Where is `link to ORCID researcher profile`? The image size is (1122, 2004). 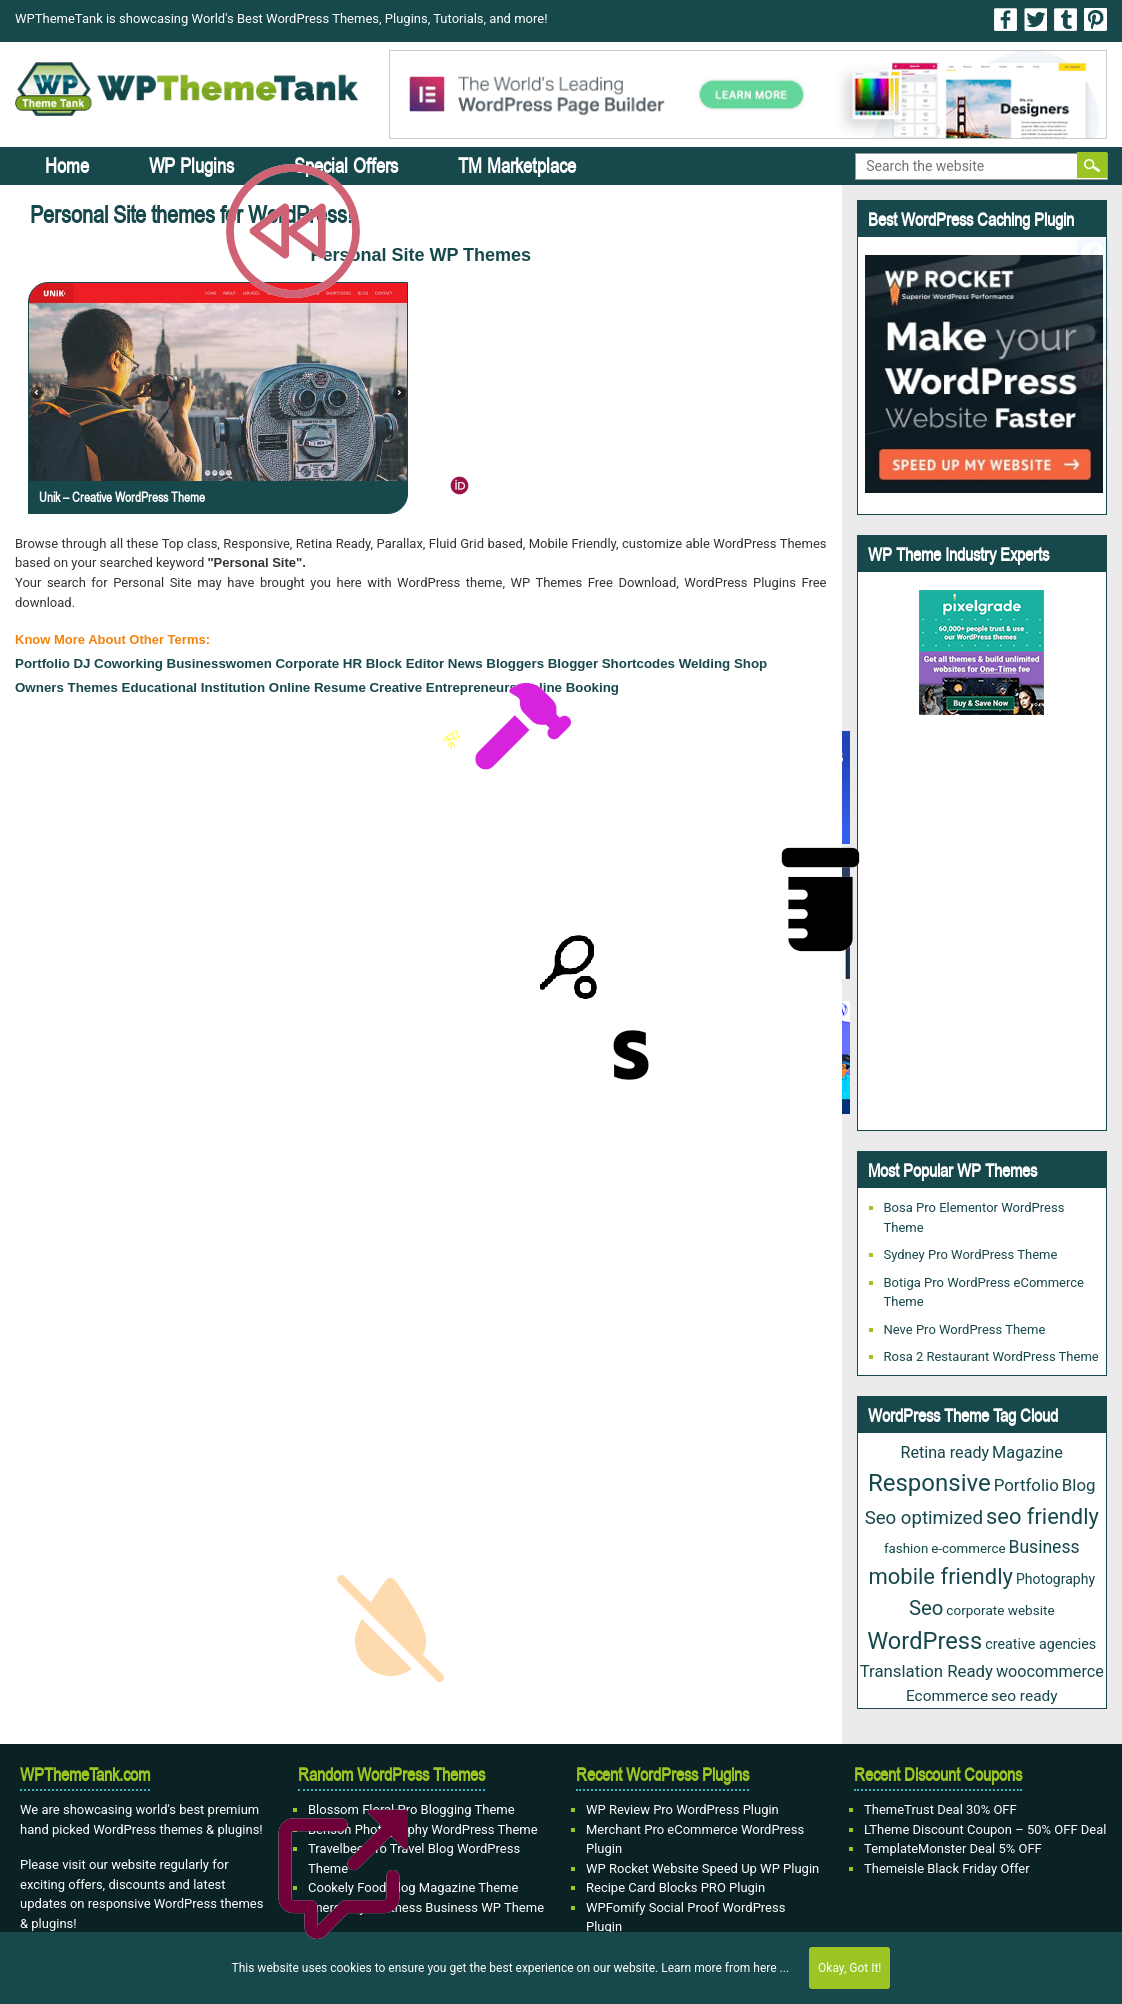 link to ORCID researcher profile is located at coordinates (459, 485).